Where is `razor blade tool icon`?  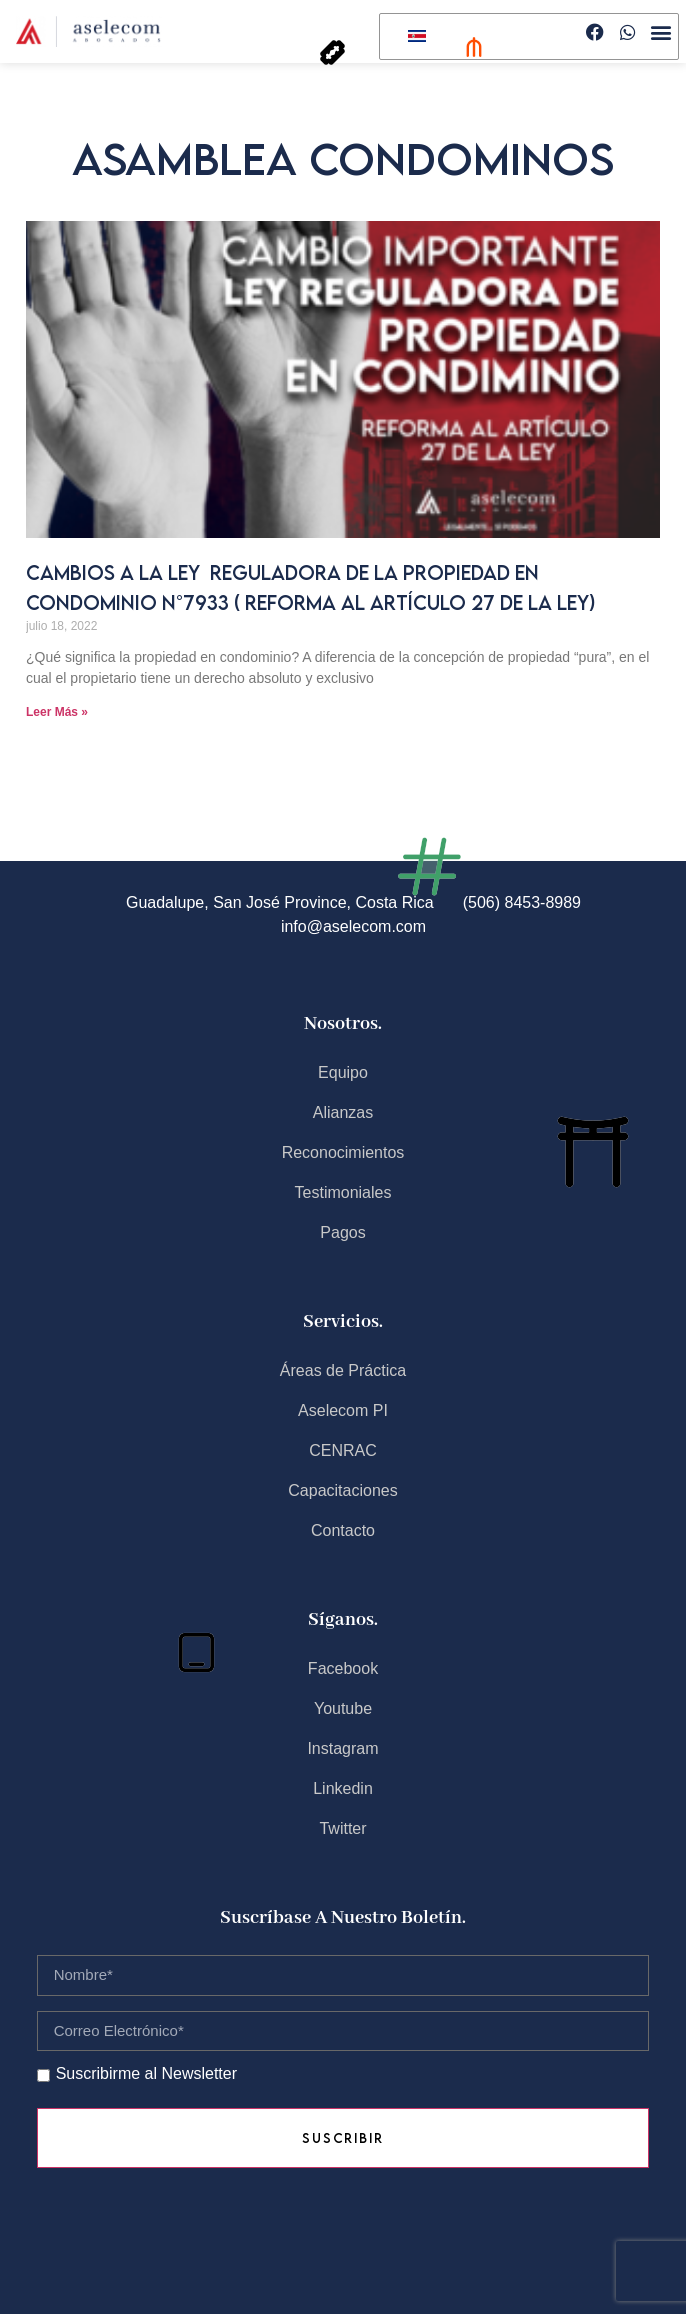
razor blade tool icon is located at coordinates (332, 52).